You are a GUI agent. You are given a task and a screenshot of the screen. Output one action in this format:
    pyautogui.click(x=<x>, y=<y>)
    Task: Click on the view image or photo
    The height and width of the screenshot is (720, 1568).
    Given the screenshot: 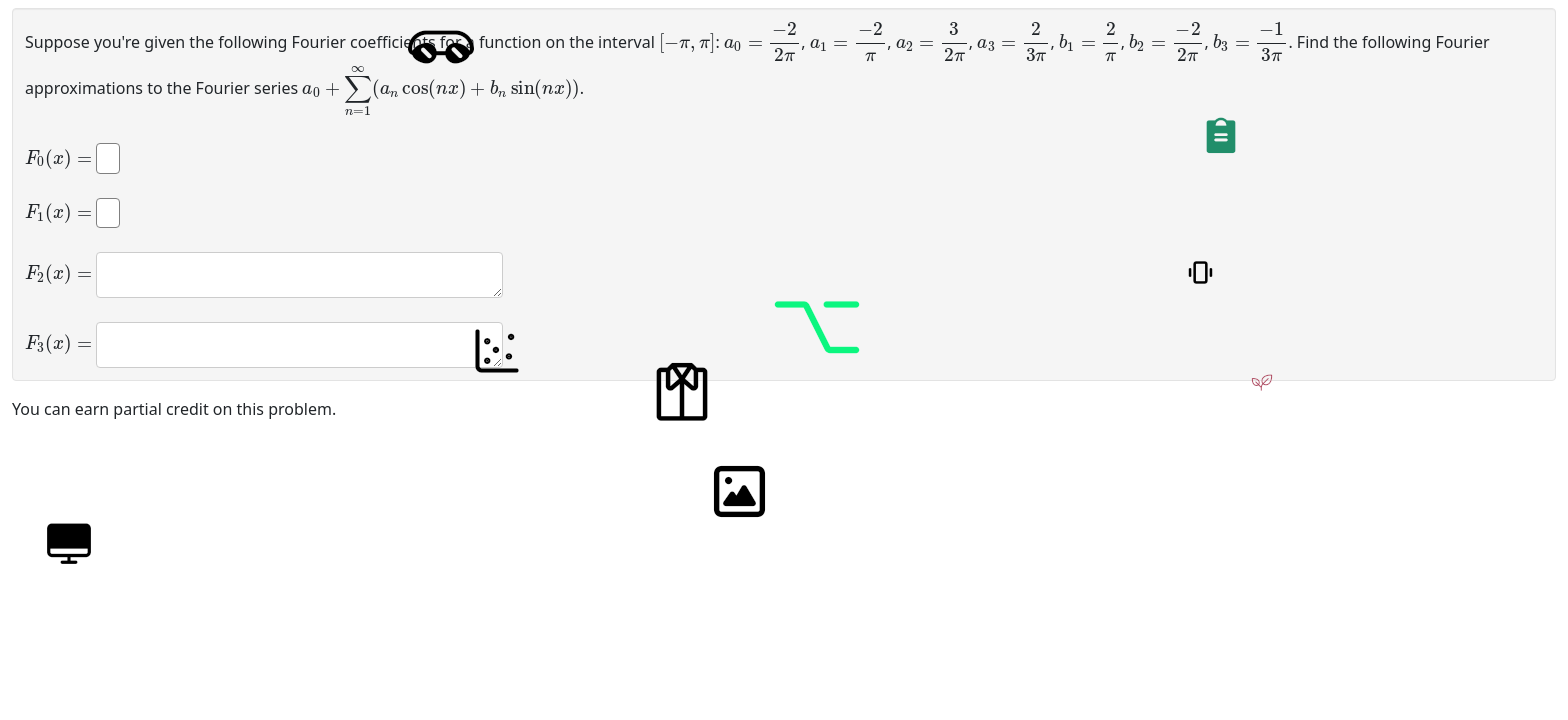 What is the action you would take?
    pyautogui.click(x=739, y=491)
    